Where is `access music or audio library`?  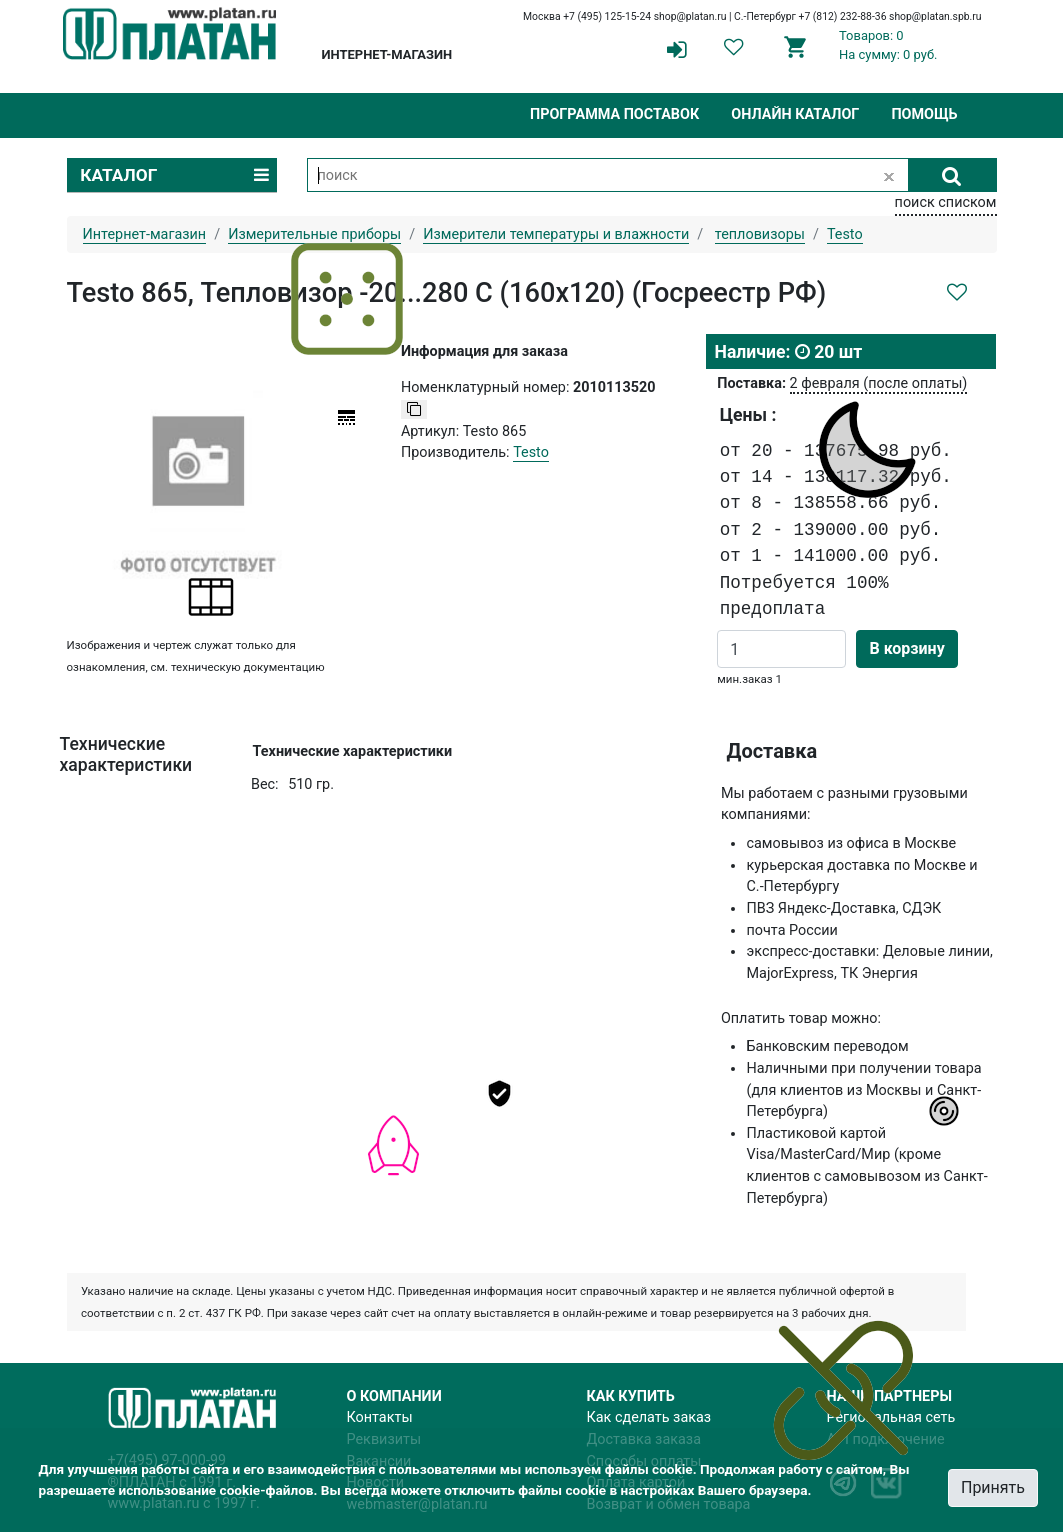
access music or audio library is located at coordinates (944, 1111).